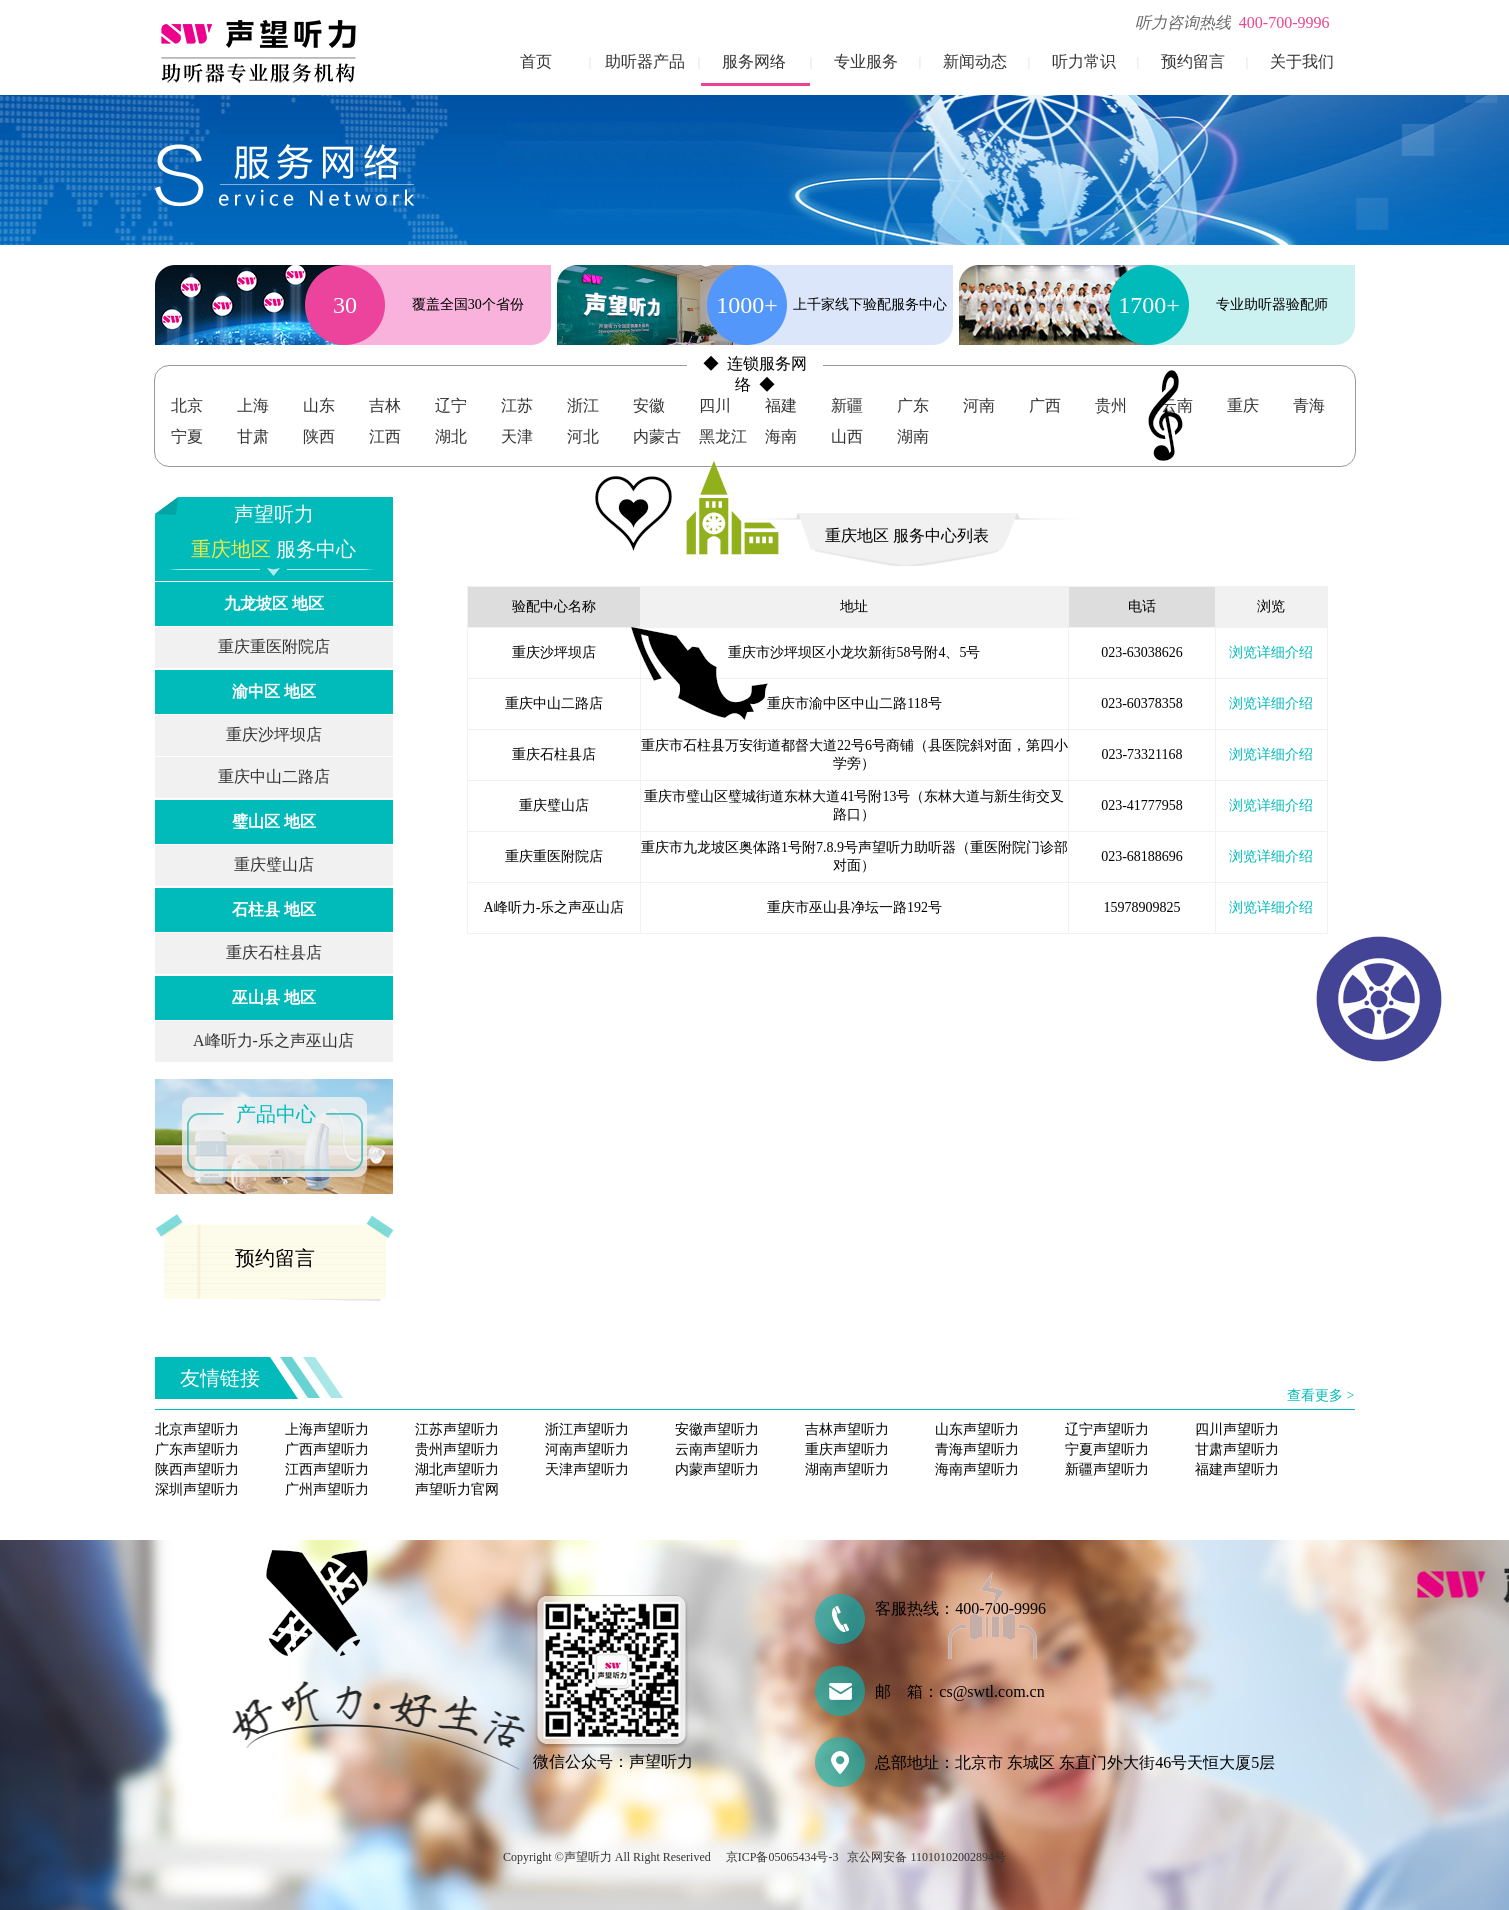 This screenshot has width=1509, height=1910. I want to click on equip arm armor or bracers, so click(317, 1603).